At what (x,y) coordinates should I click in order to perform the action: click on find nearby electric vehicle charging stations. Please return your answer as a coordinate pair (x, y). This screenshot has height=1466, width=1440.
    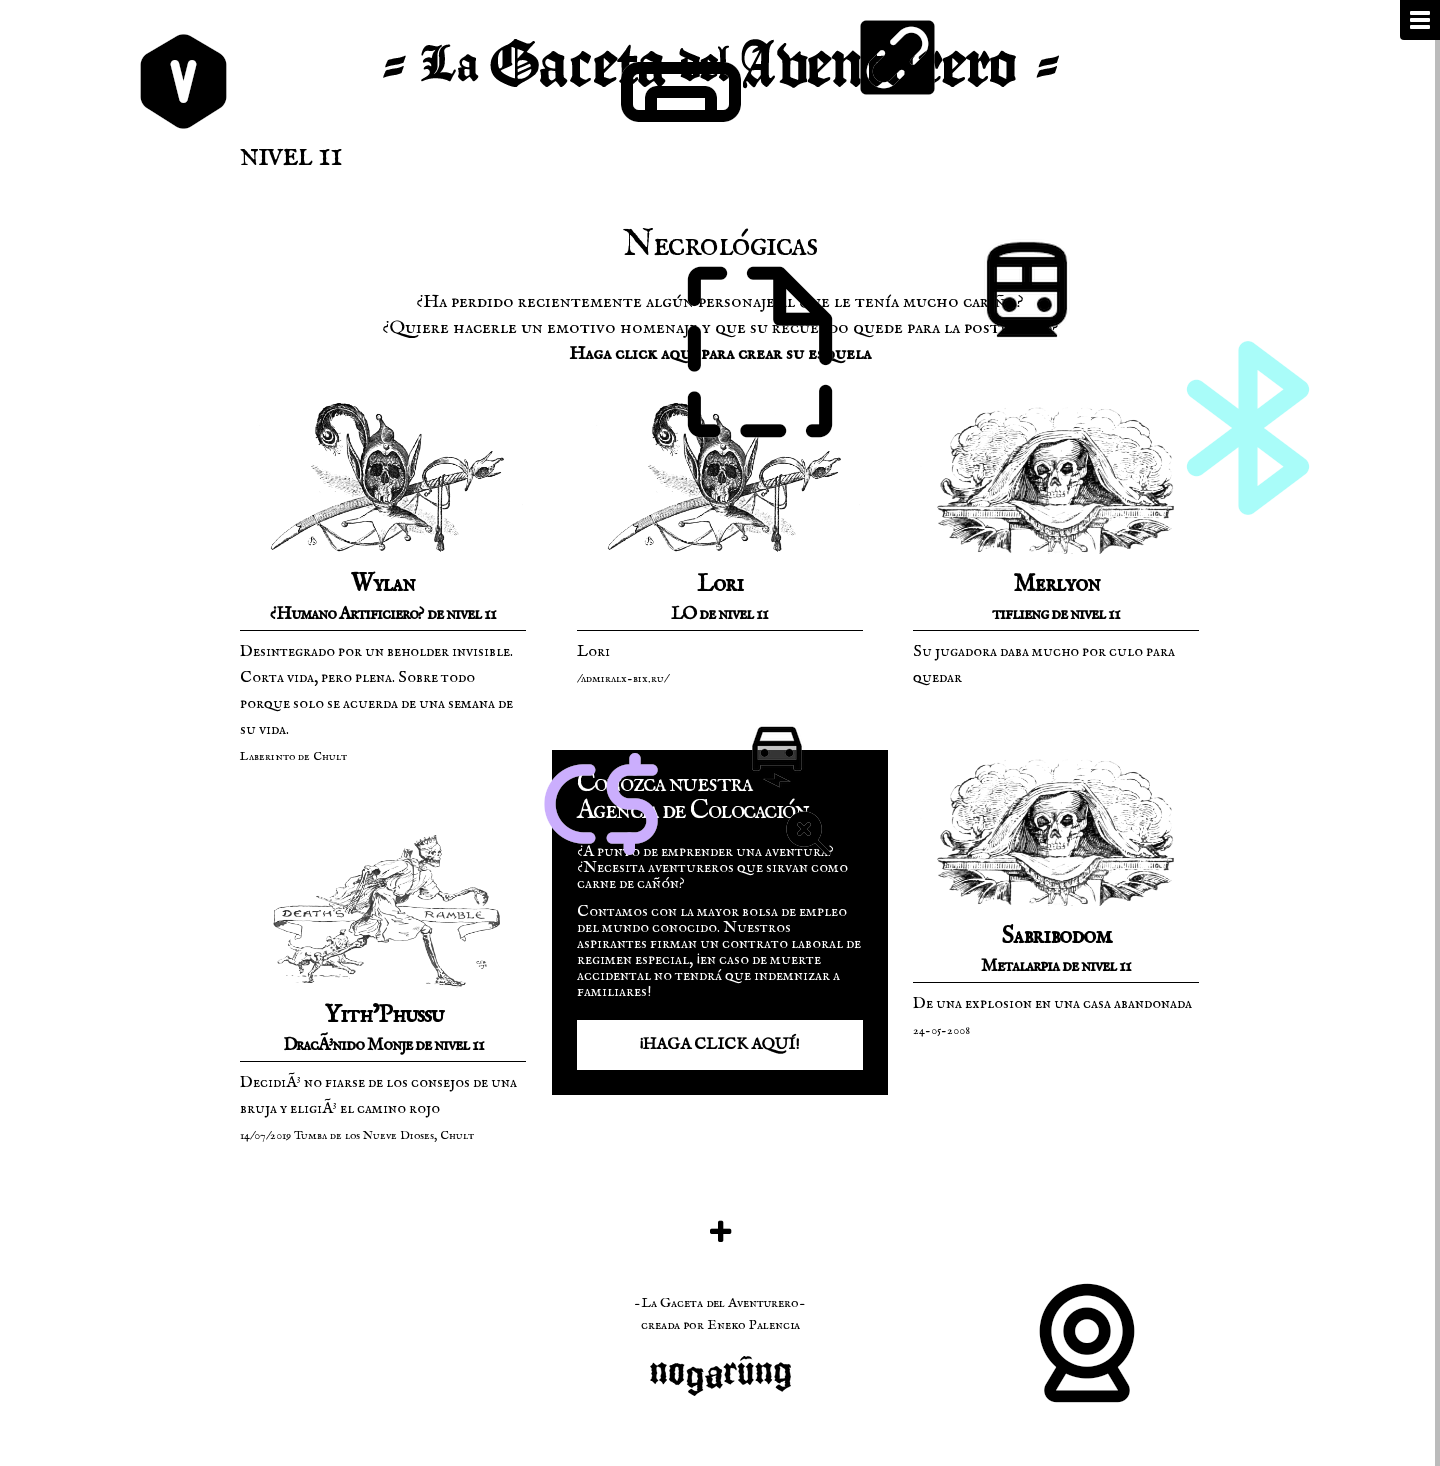
    Looking at the image, I should click on (777, 757).